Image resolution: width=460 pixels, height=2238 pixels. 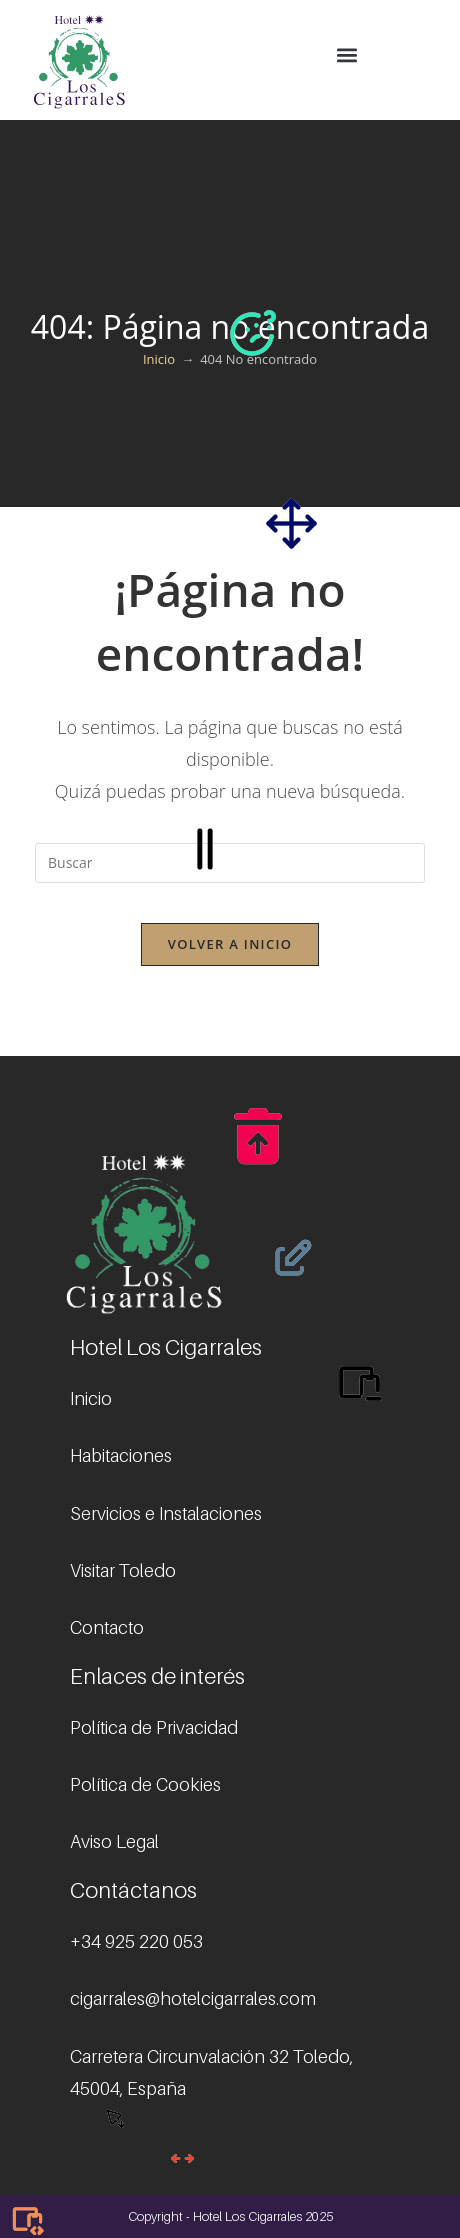 What do you see at coordinates (182, 2158) in the screenshot?
I see `adjust horizontal position or spacing` at bounding box center [182, 2158].